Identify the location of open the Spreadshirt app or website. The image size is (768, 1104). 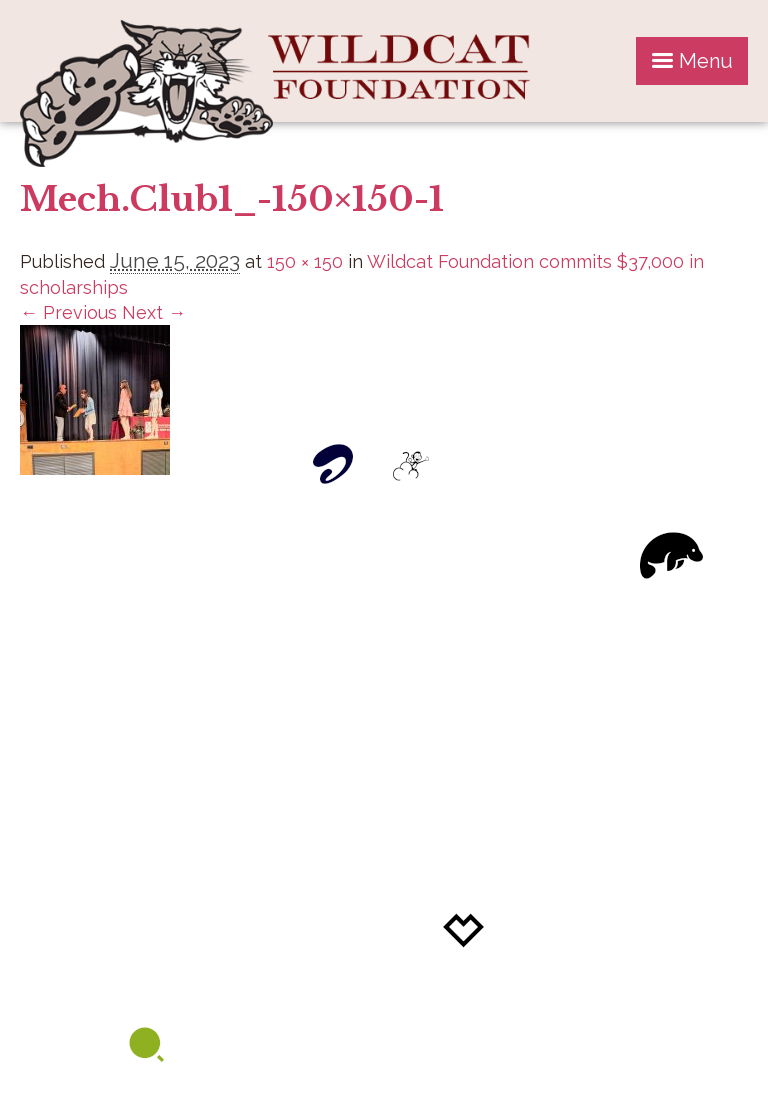
(463, 930).